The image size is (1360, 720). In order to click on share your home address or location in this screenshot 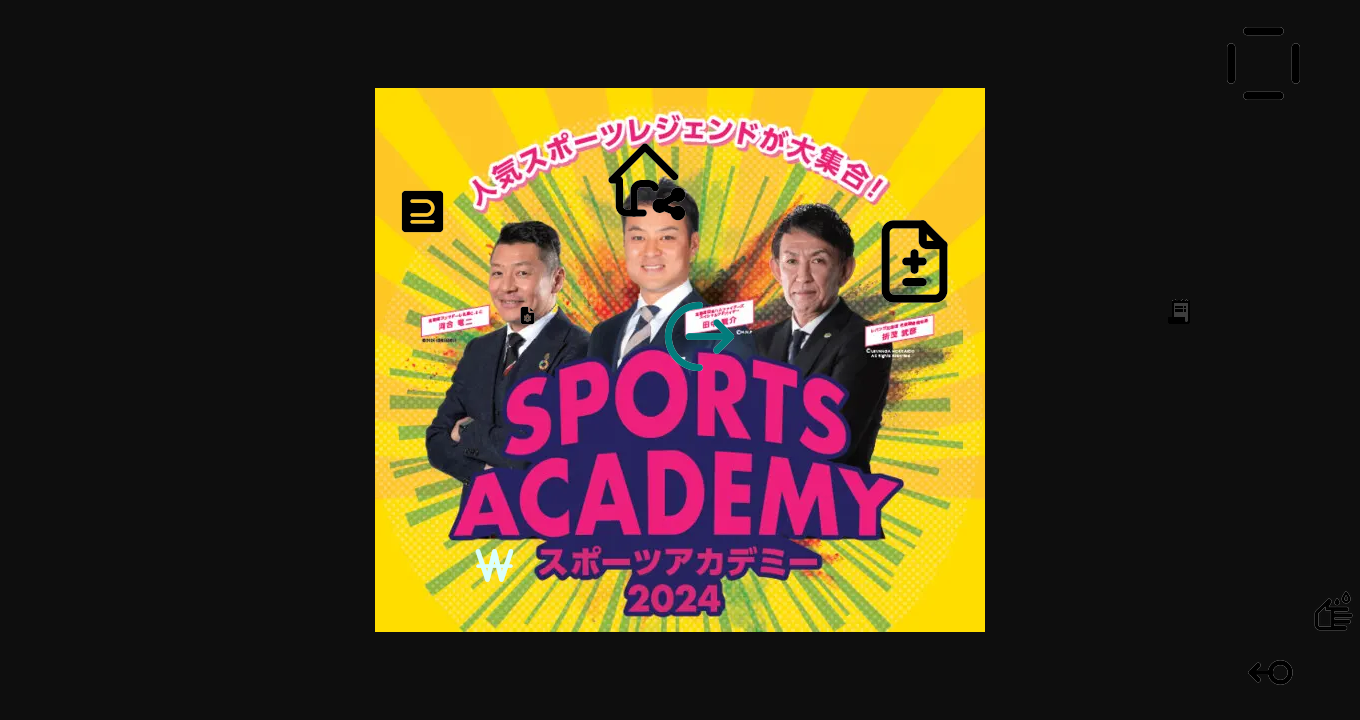, I will do `click(645, 180)`.